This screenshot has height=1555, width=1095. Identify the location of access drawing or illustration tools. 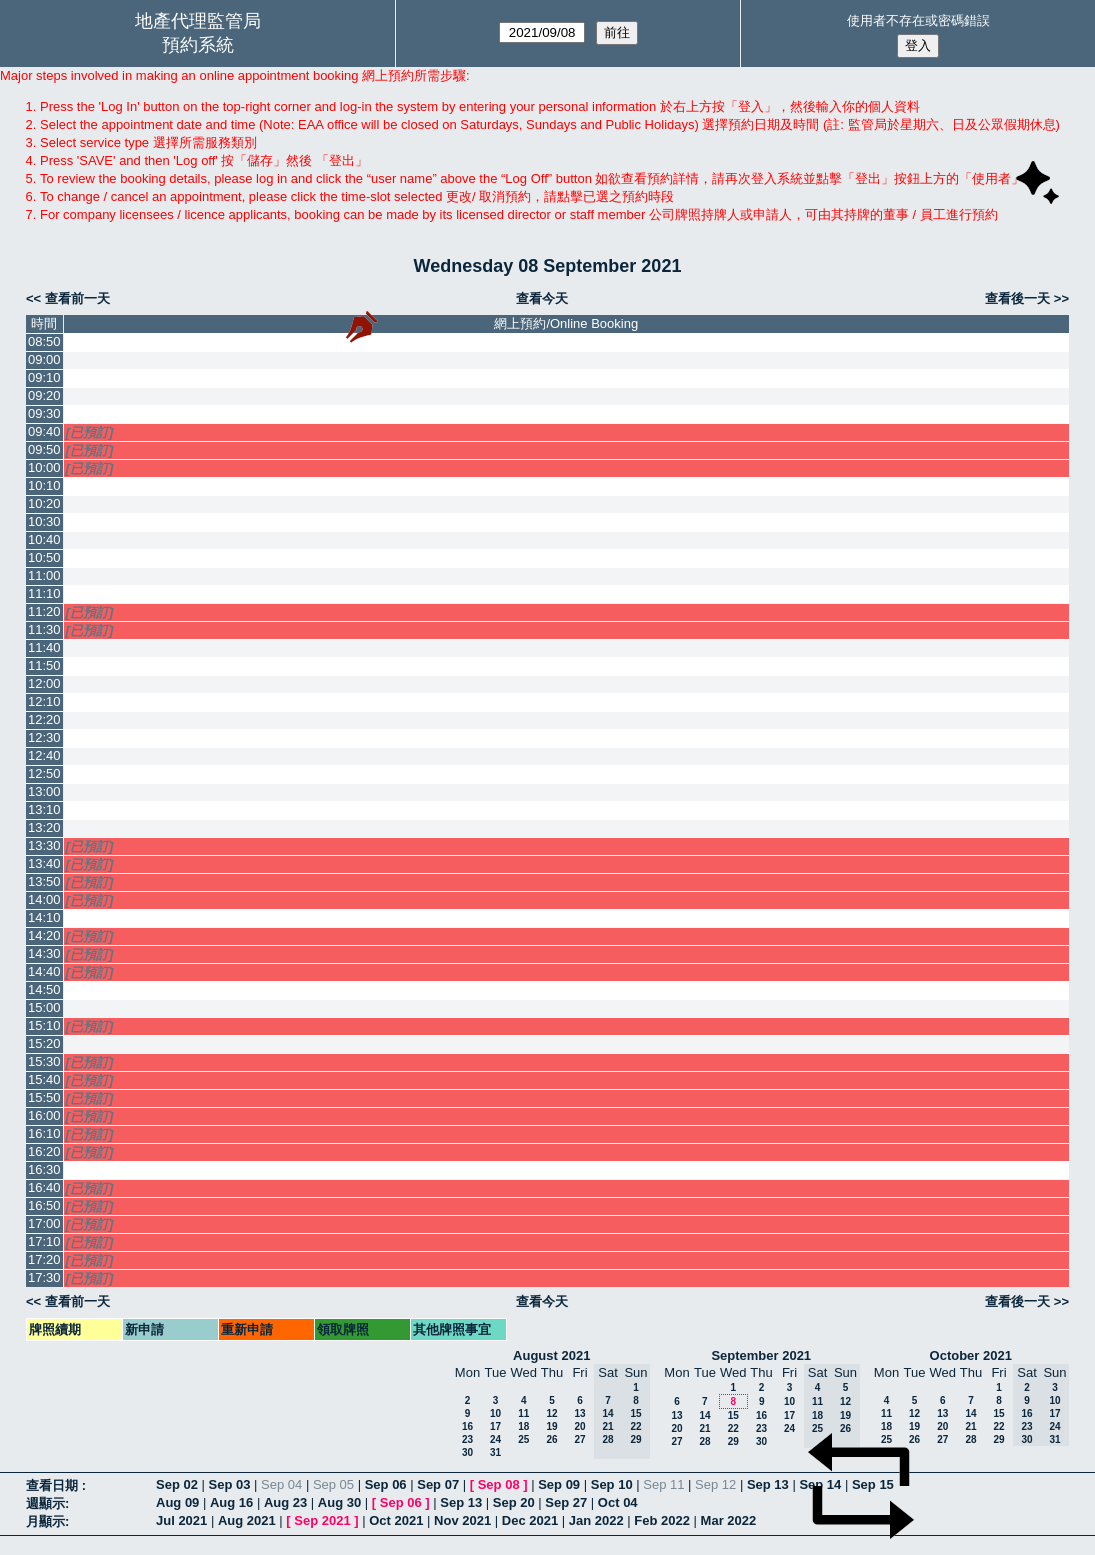
(360, 326).